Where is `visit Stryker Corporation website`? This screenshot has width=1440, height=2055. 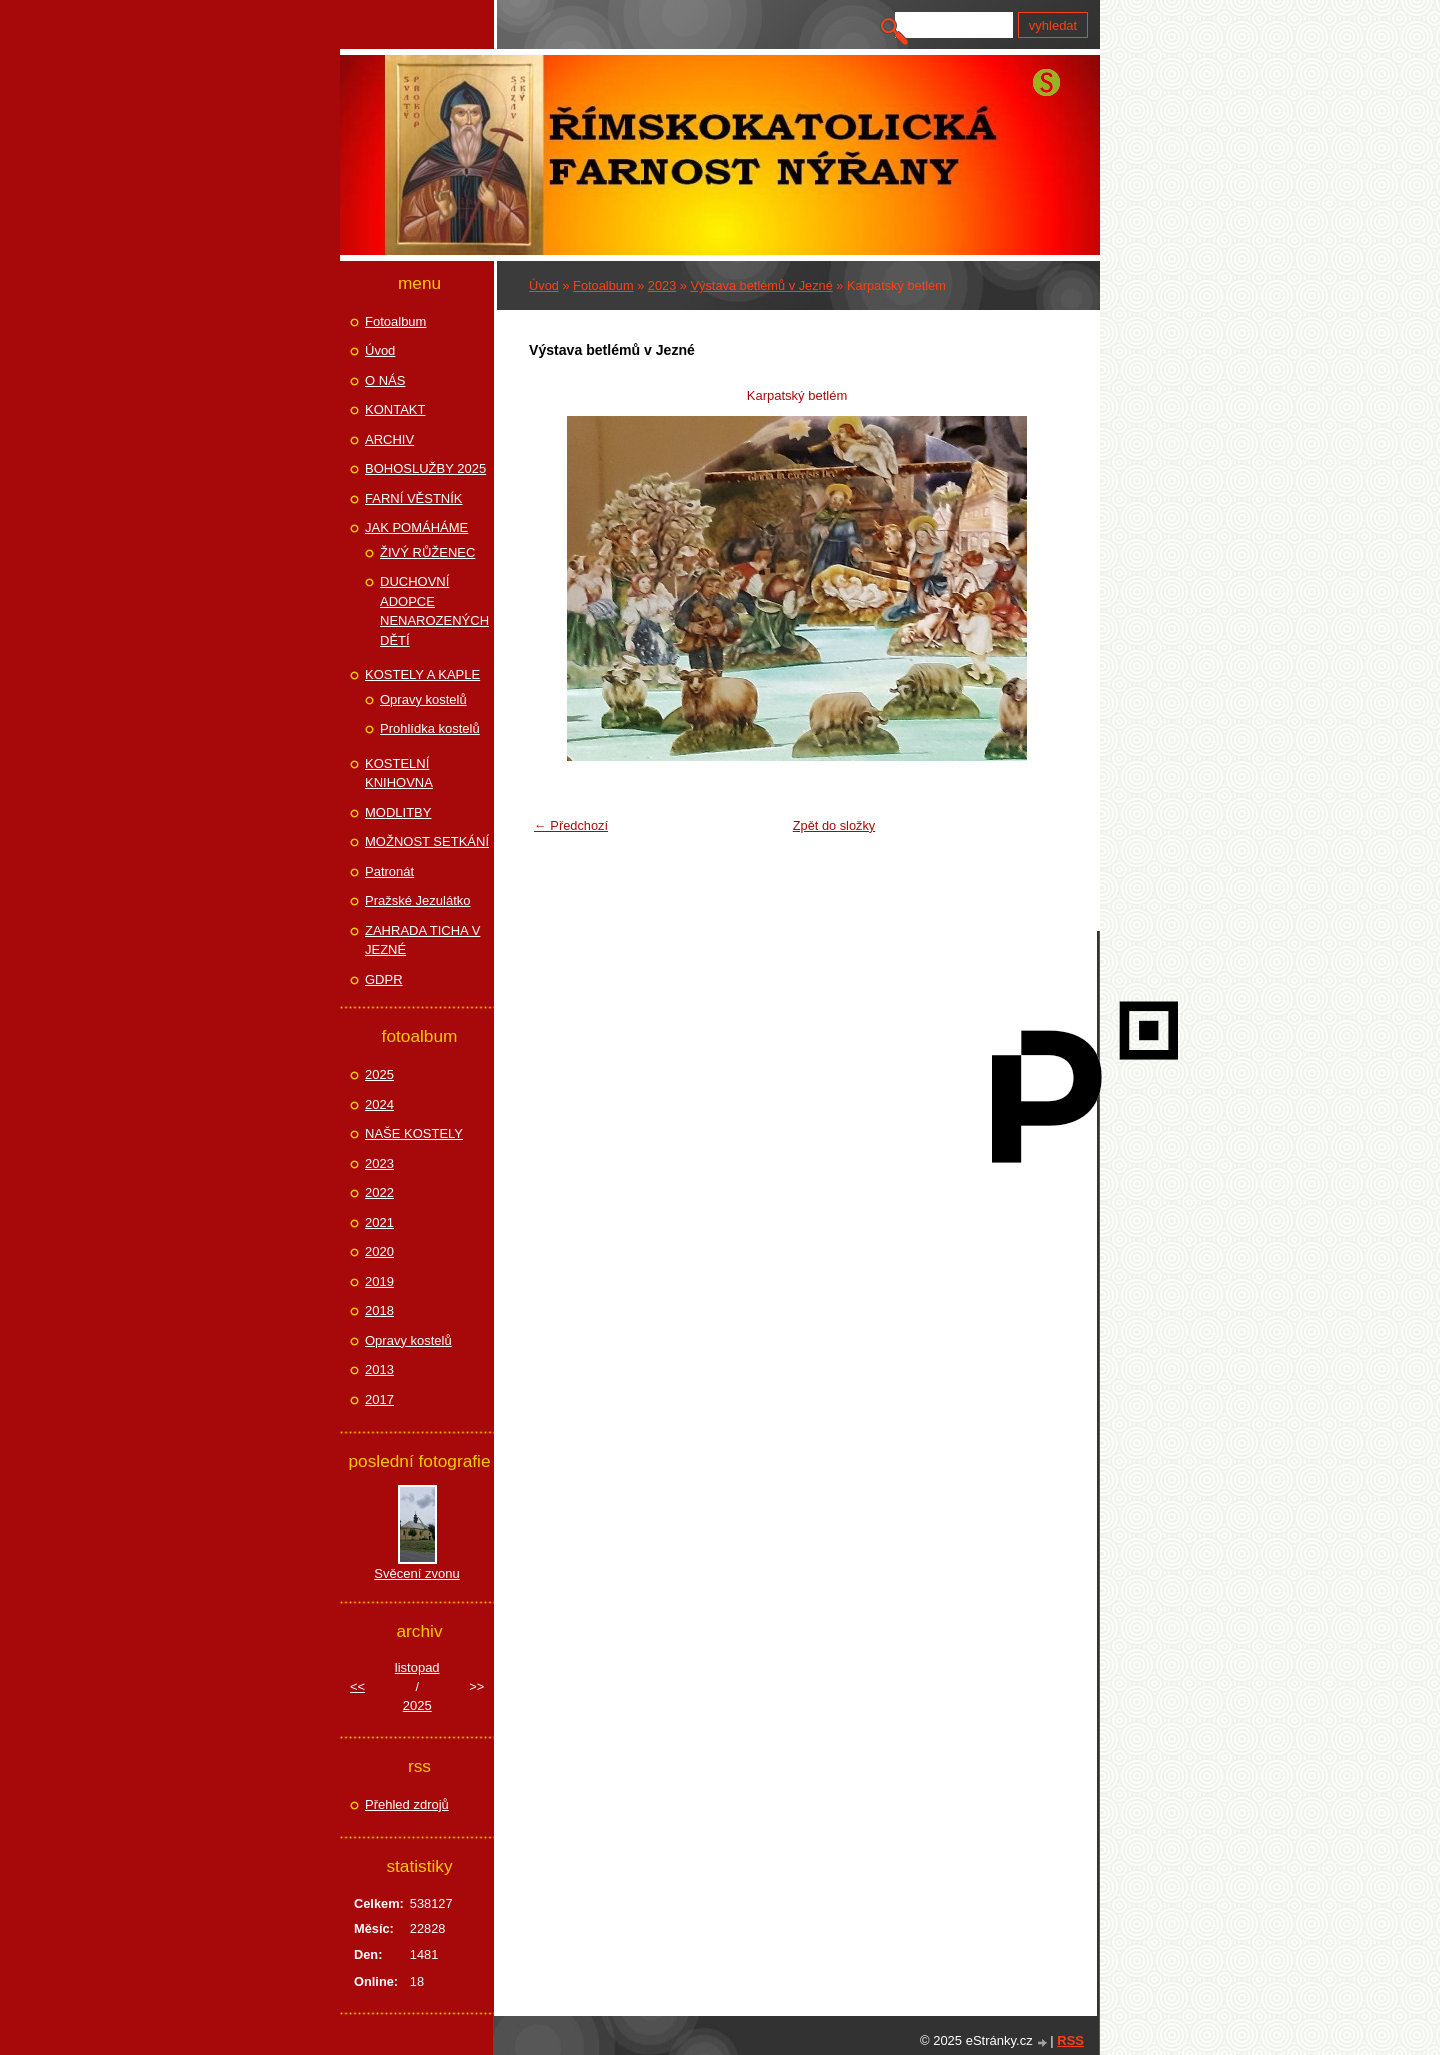
visit Stryker Corporation website is located at coordinates (1046, 82).